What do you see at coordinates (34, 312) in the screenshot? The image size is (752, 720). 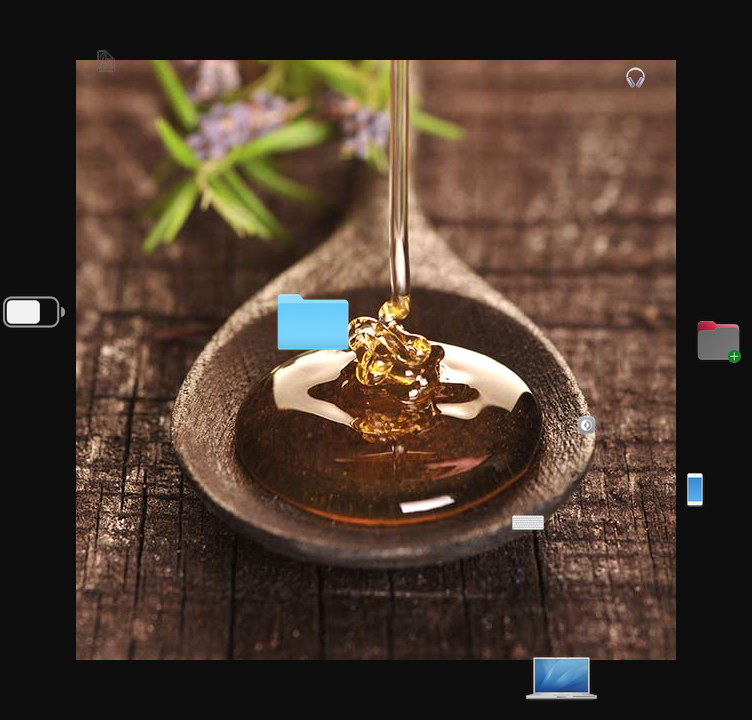 I see `indicates battery level at 60% charge` at bounding box center [34, 312].